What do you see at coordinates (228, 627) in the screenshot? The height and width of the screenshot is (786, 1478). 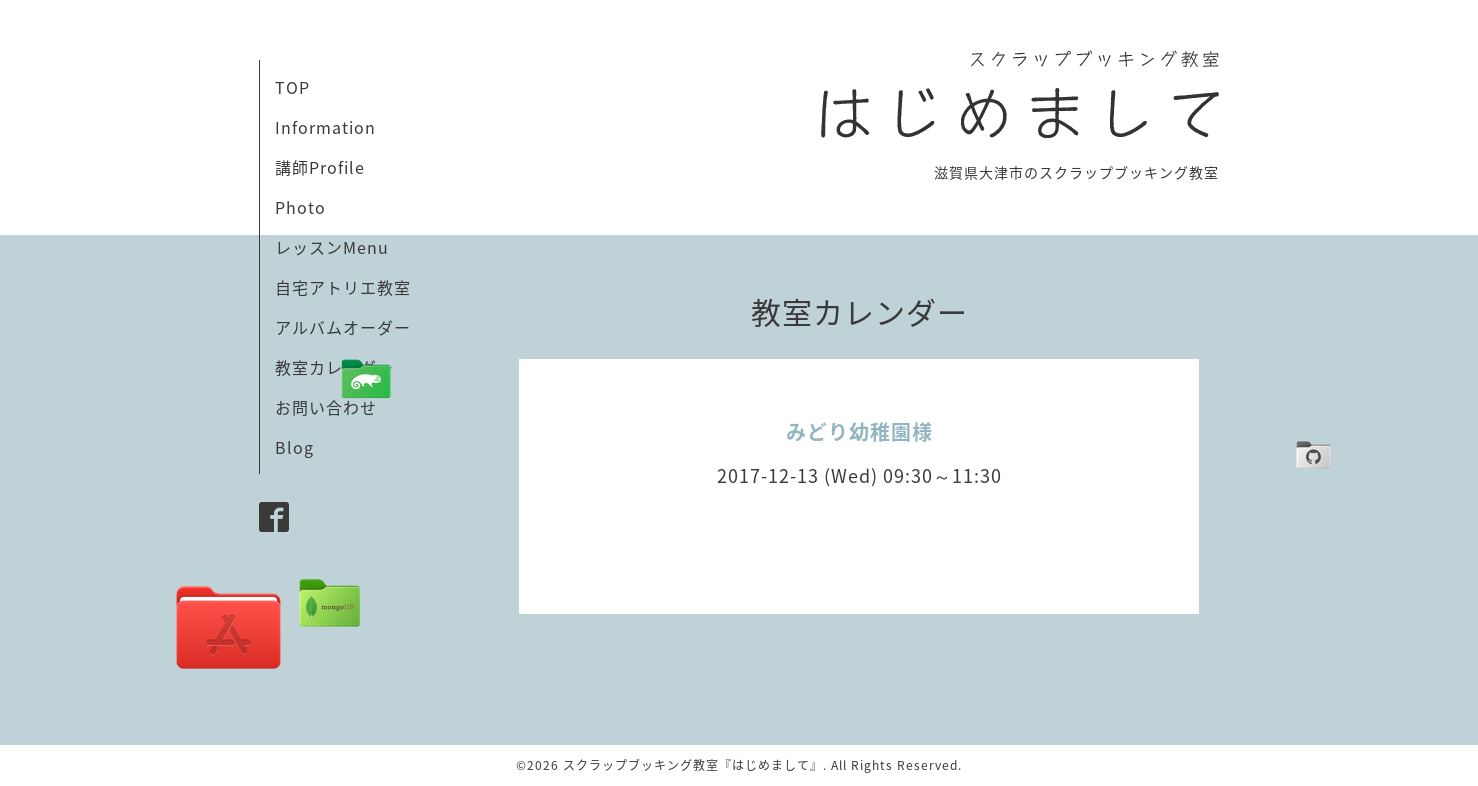 I see `open templates folder` at bounding box center [228, 627].